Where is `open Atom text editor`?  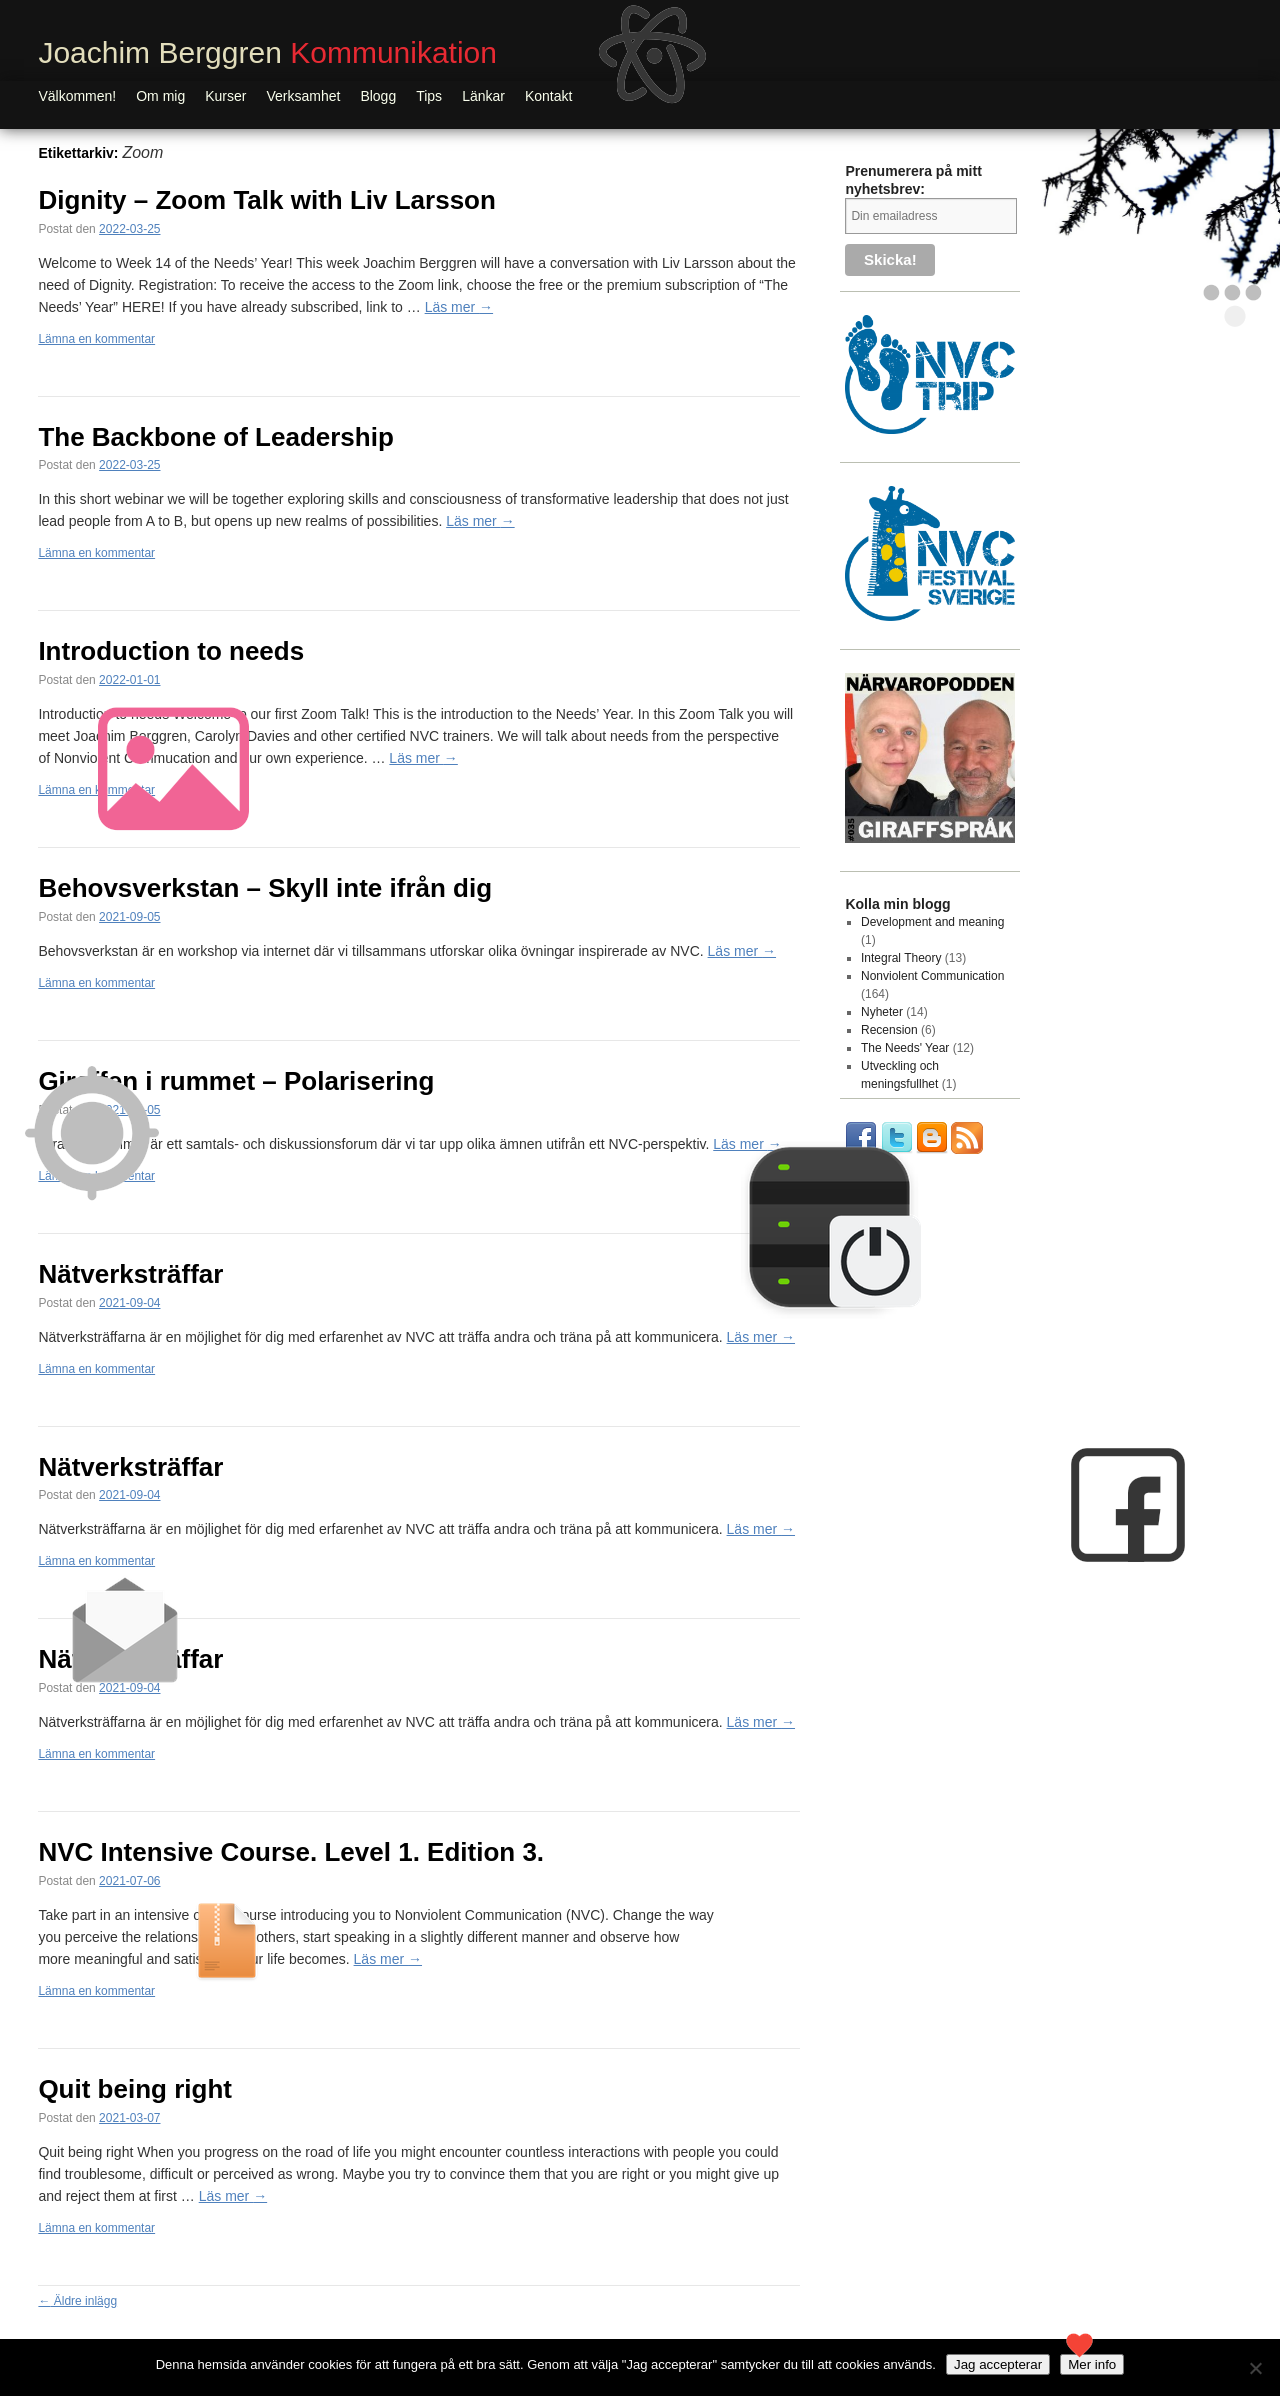 open Atom text editor is located at coordinates (652, 54).